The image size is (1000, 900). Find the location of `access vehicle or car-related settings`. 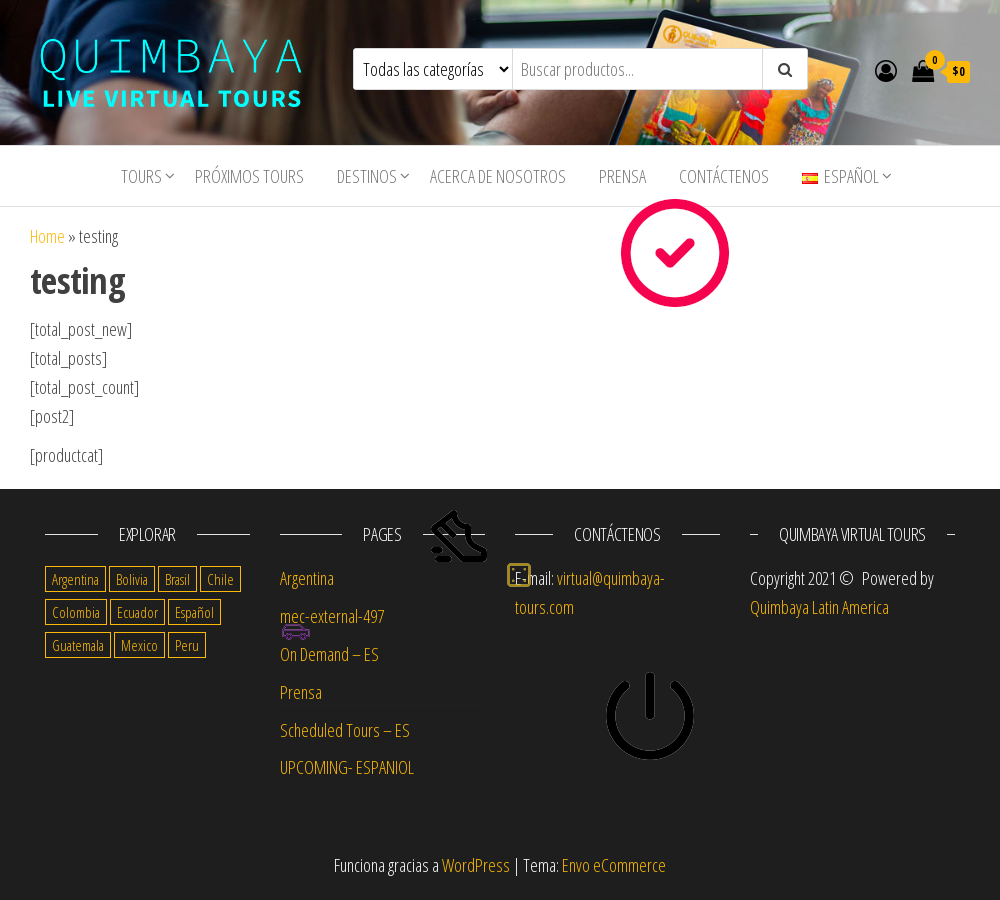

access vehicle or car-related settings is located at coordinates (296, 631).